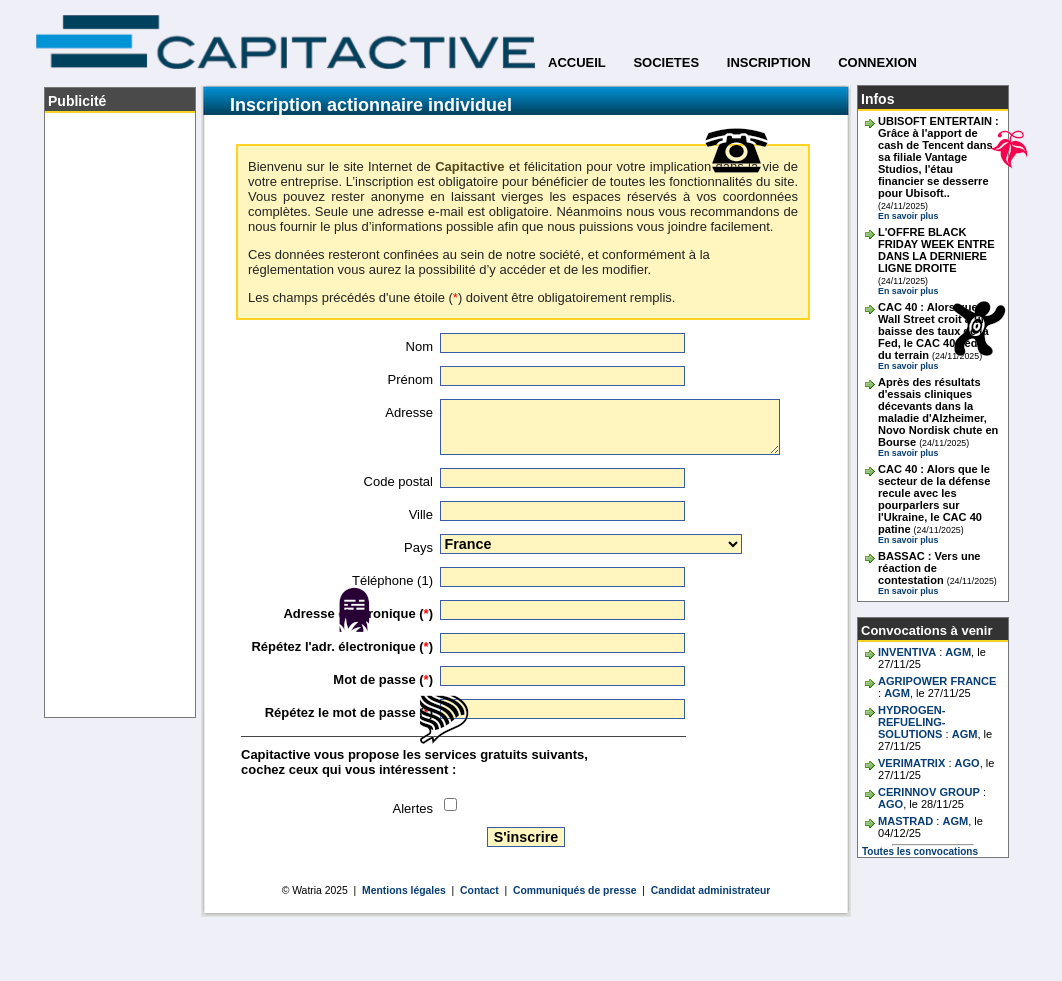 The height and width of the screenshot is (981, 1062). I want to click on select a practice target or training dummy, so click(978, 328).